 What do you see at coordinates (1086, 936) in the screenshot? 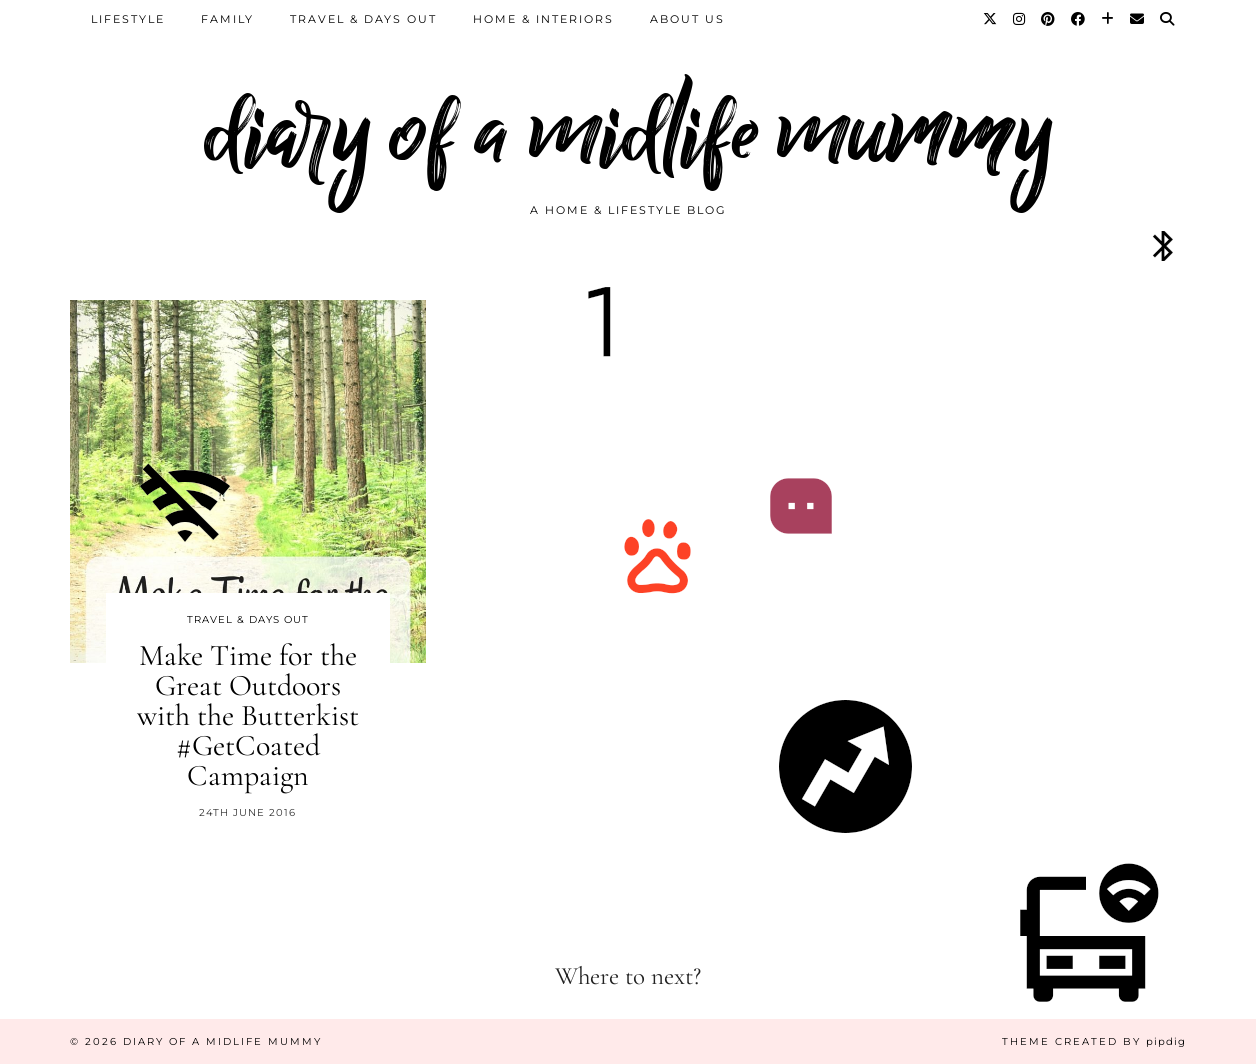
I see `indicates wifi available on public transit` at bounding box center [1086, 936].